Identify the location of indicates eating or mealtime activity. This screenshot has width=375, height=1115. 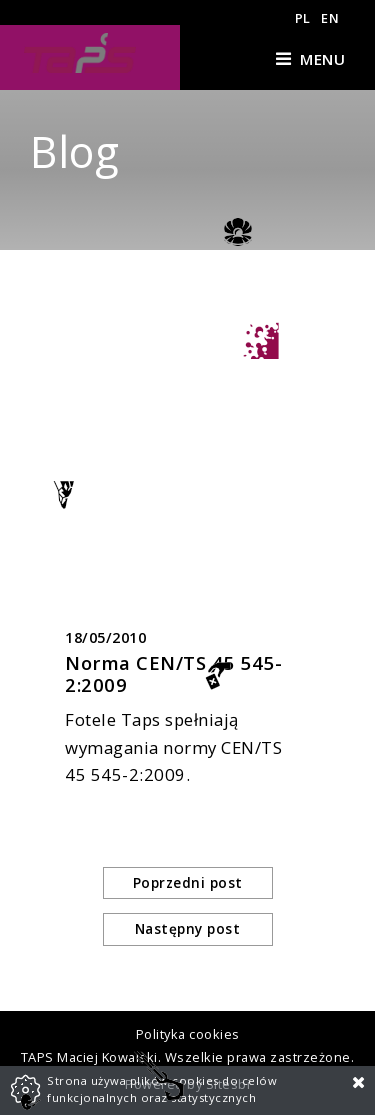
(31, 1102).